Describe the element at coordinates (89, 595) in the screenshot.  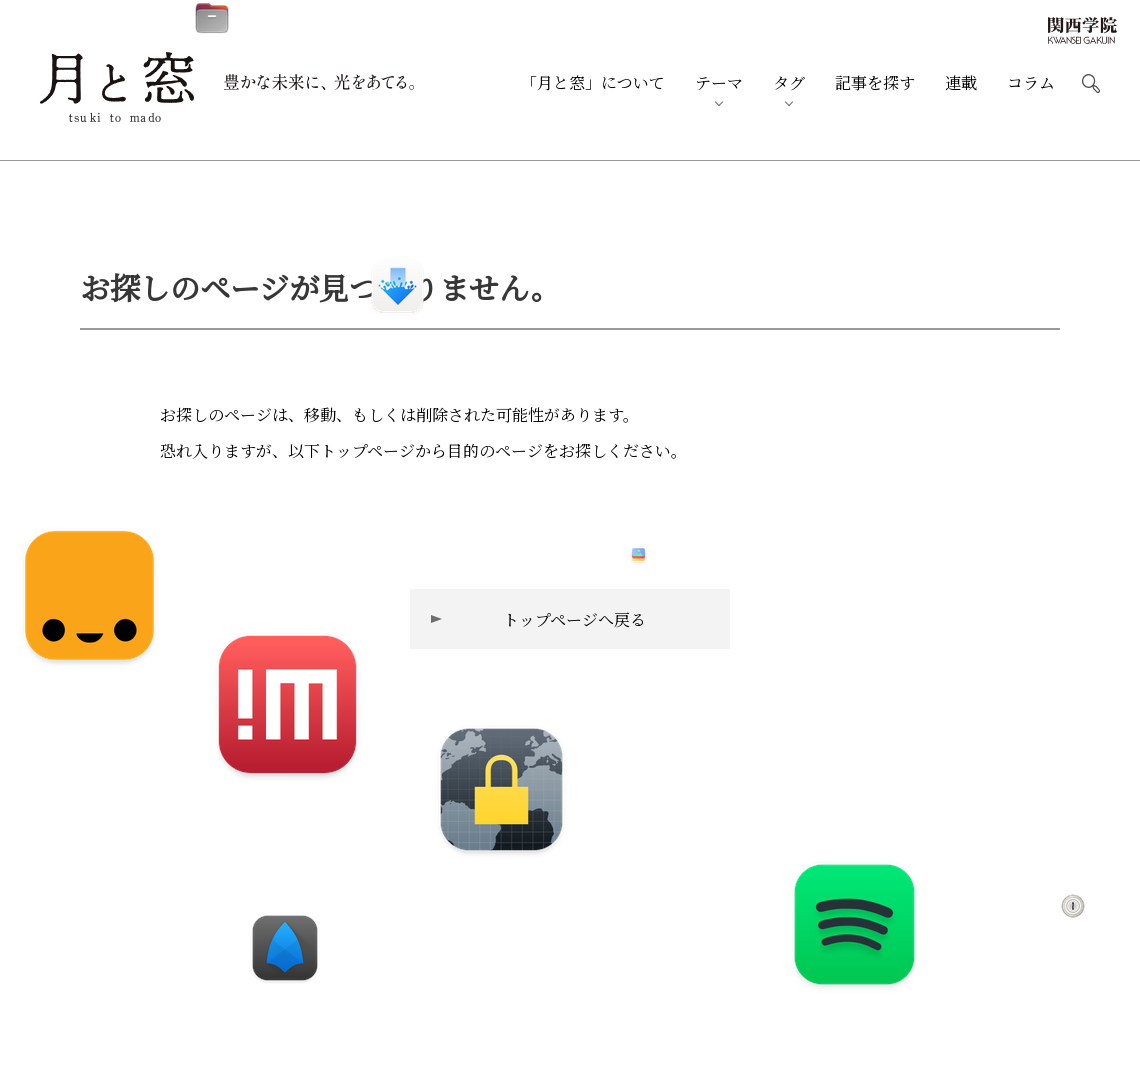
I see `launch Enter the Gungeon game` at that location.